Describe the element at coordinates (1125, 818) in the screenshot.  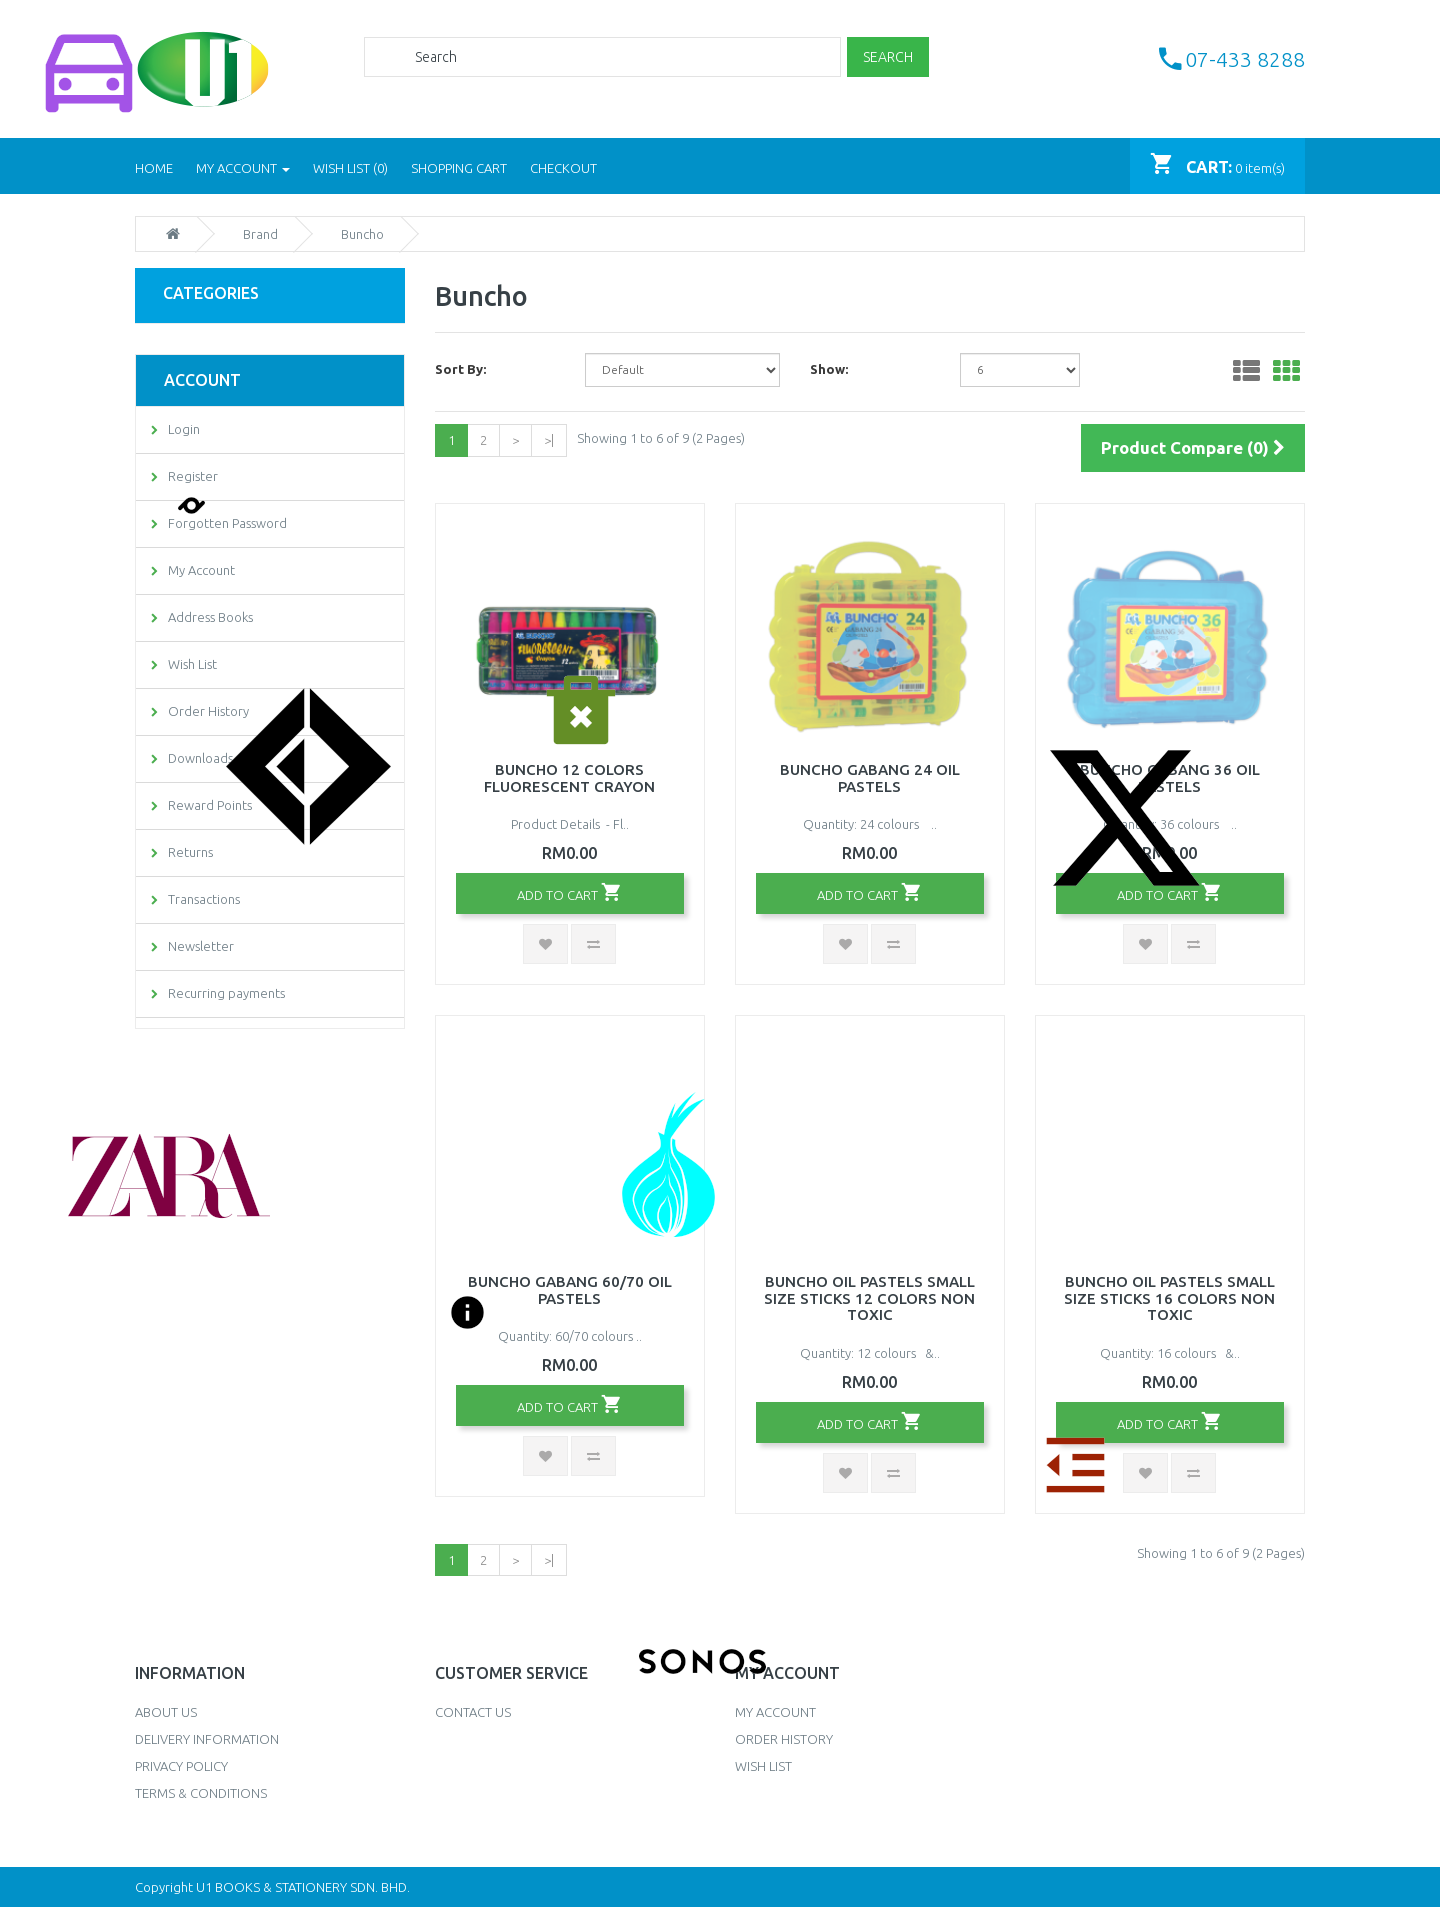
I see `share to X (formerly Twitter)` at that location.